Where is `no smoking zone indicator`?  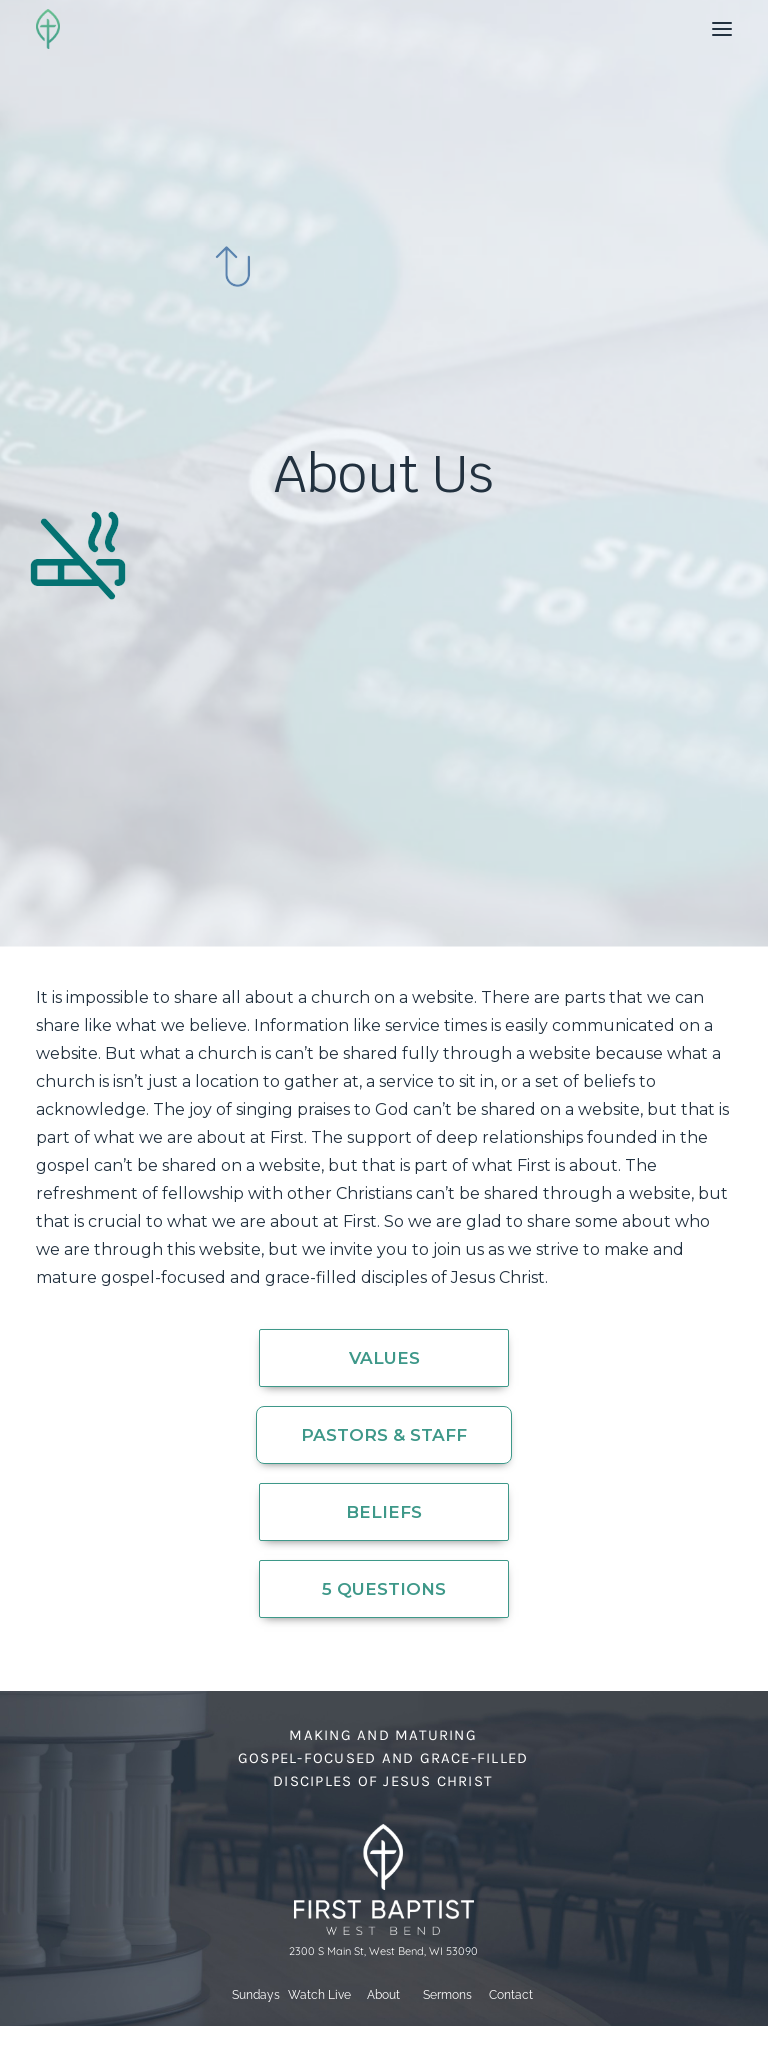 no smoking zone indicator is located at coordinates (78, 559).